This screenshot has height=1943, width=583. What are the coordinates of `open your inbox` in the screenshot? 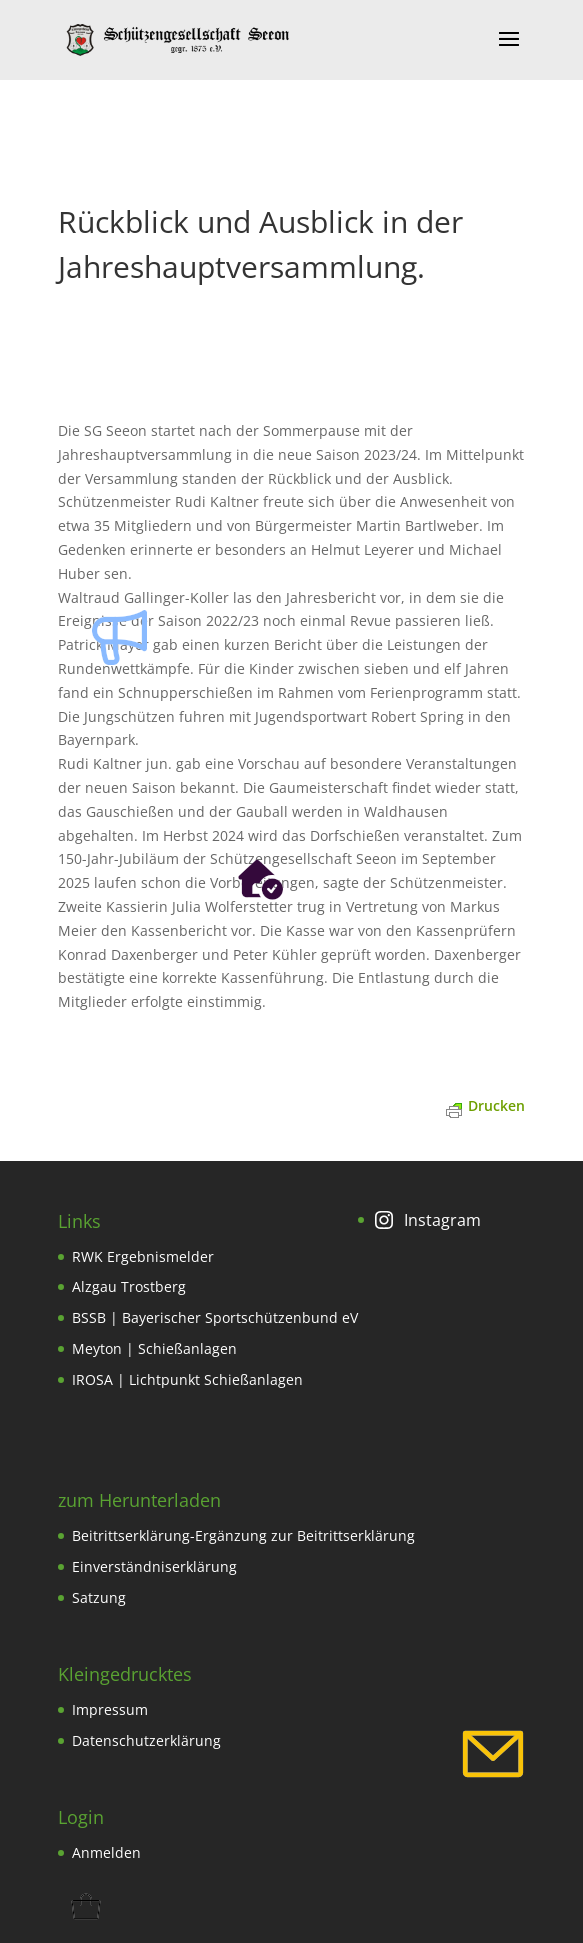 It's located at (493, 1754).